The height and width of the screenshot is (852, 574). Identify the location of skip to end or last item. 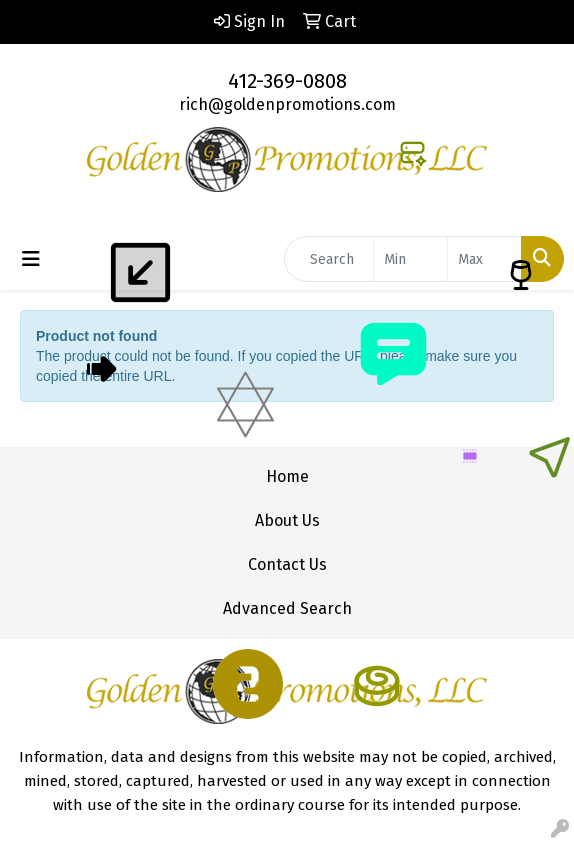
(102, 369).